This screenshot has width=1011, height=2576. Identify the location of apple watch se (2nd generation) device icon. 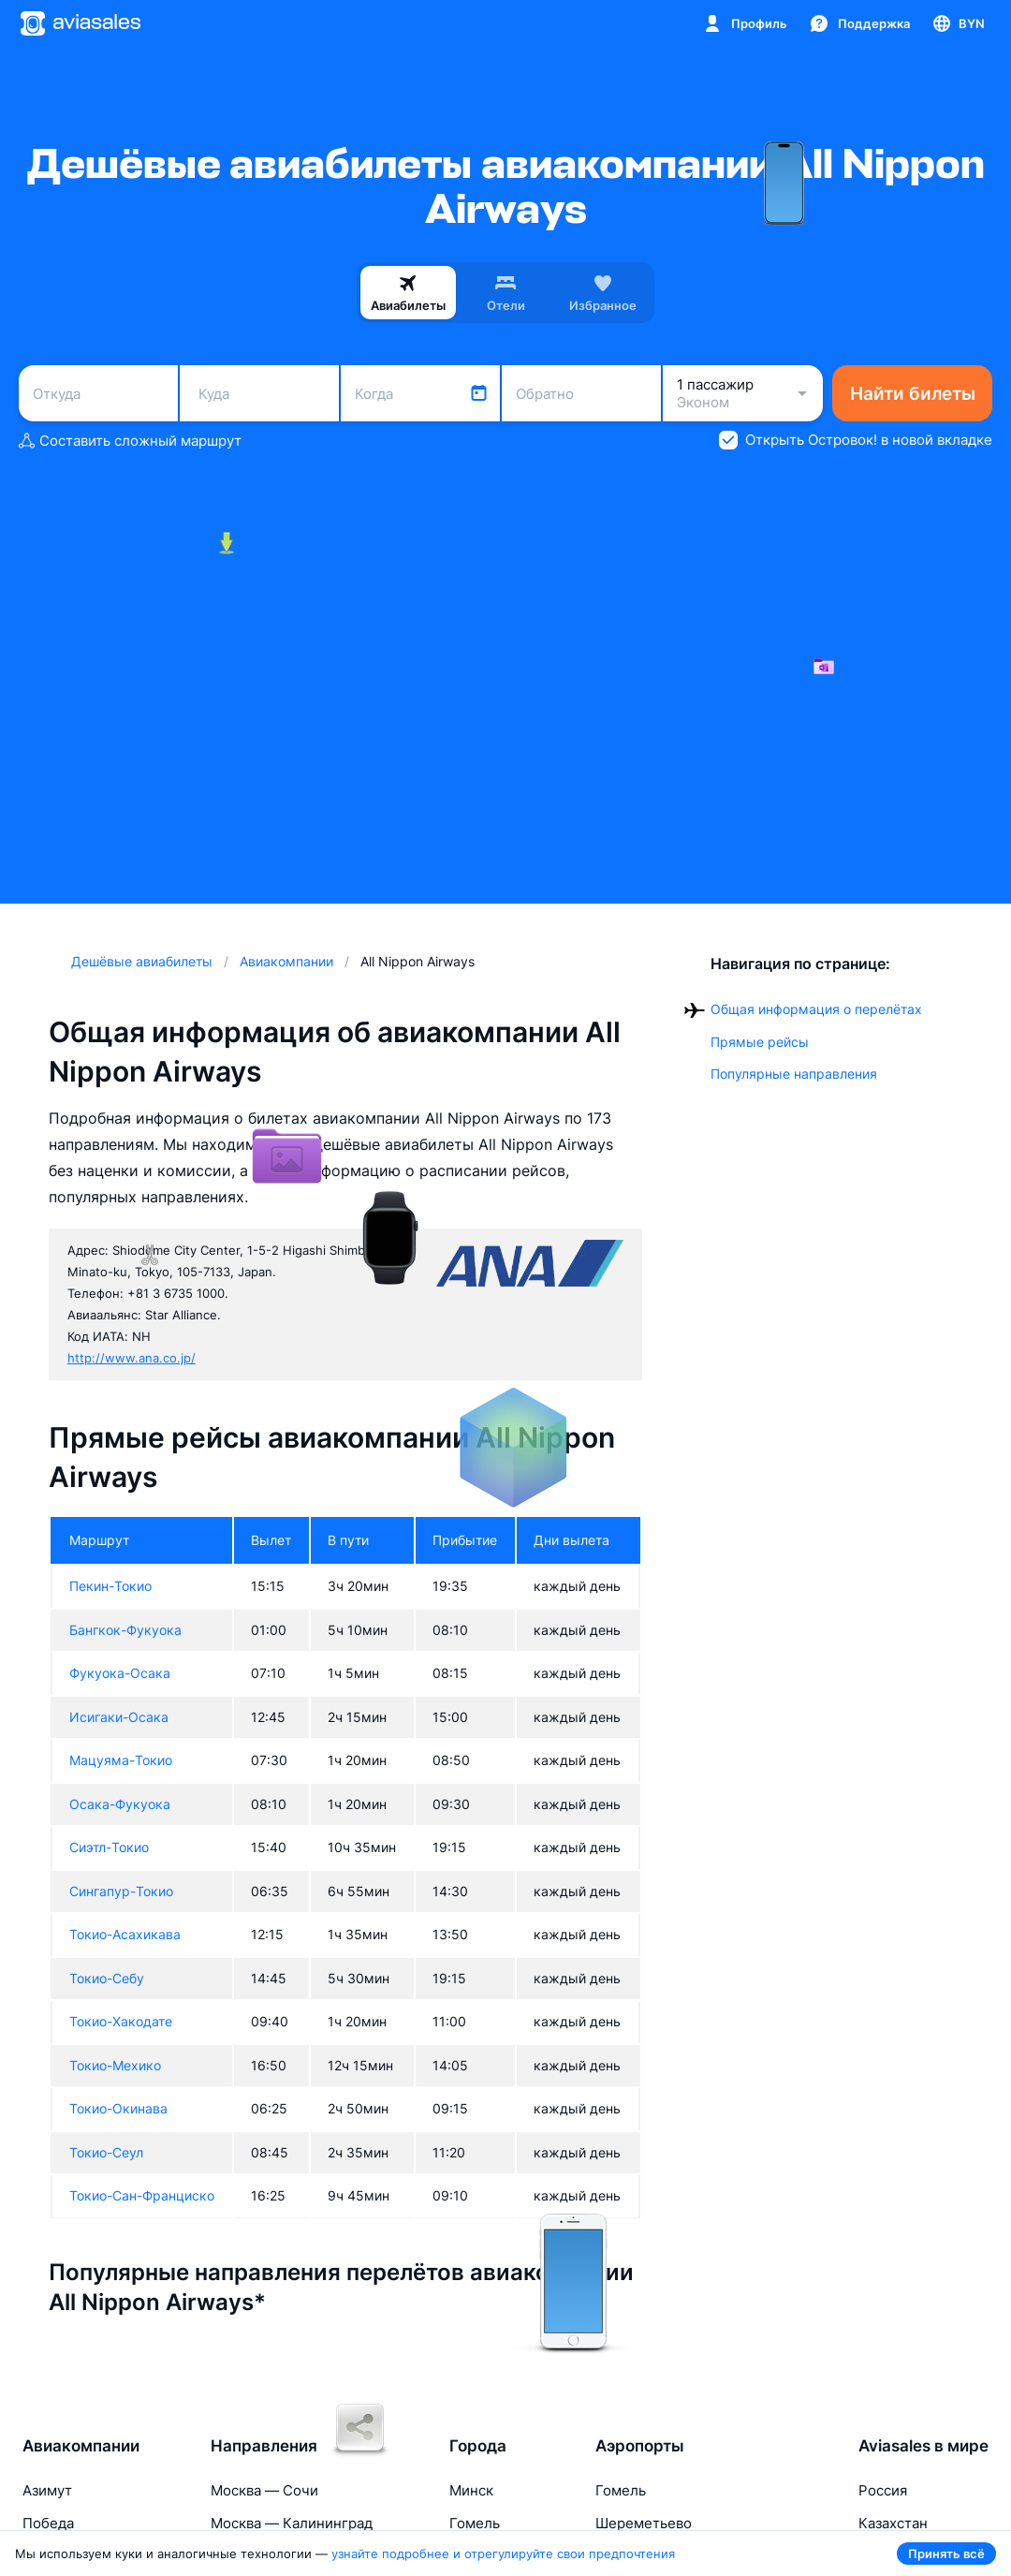
(389, 1238).